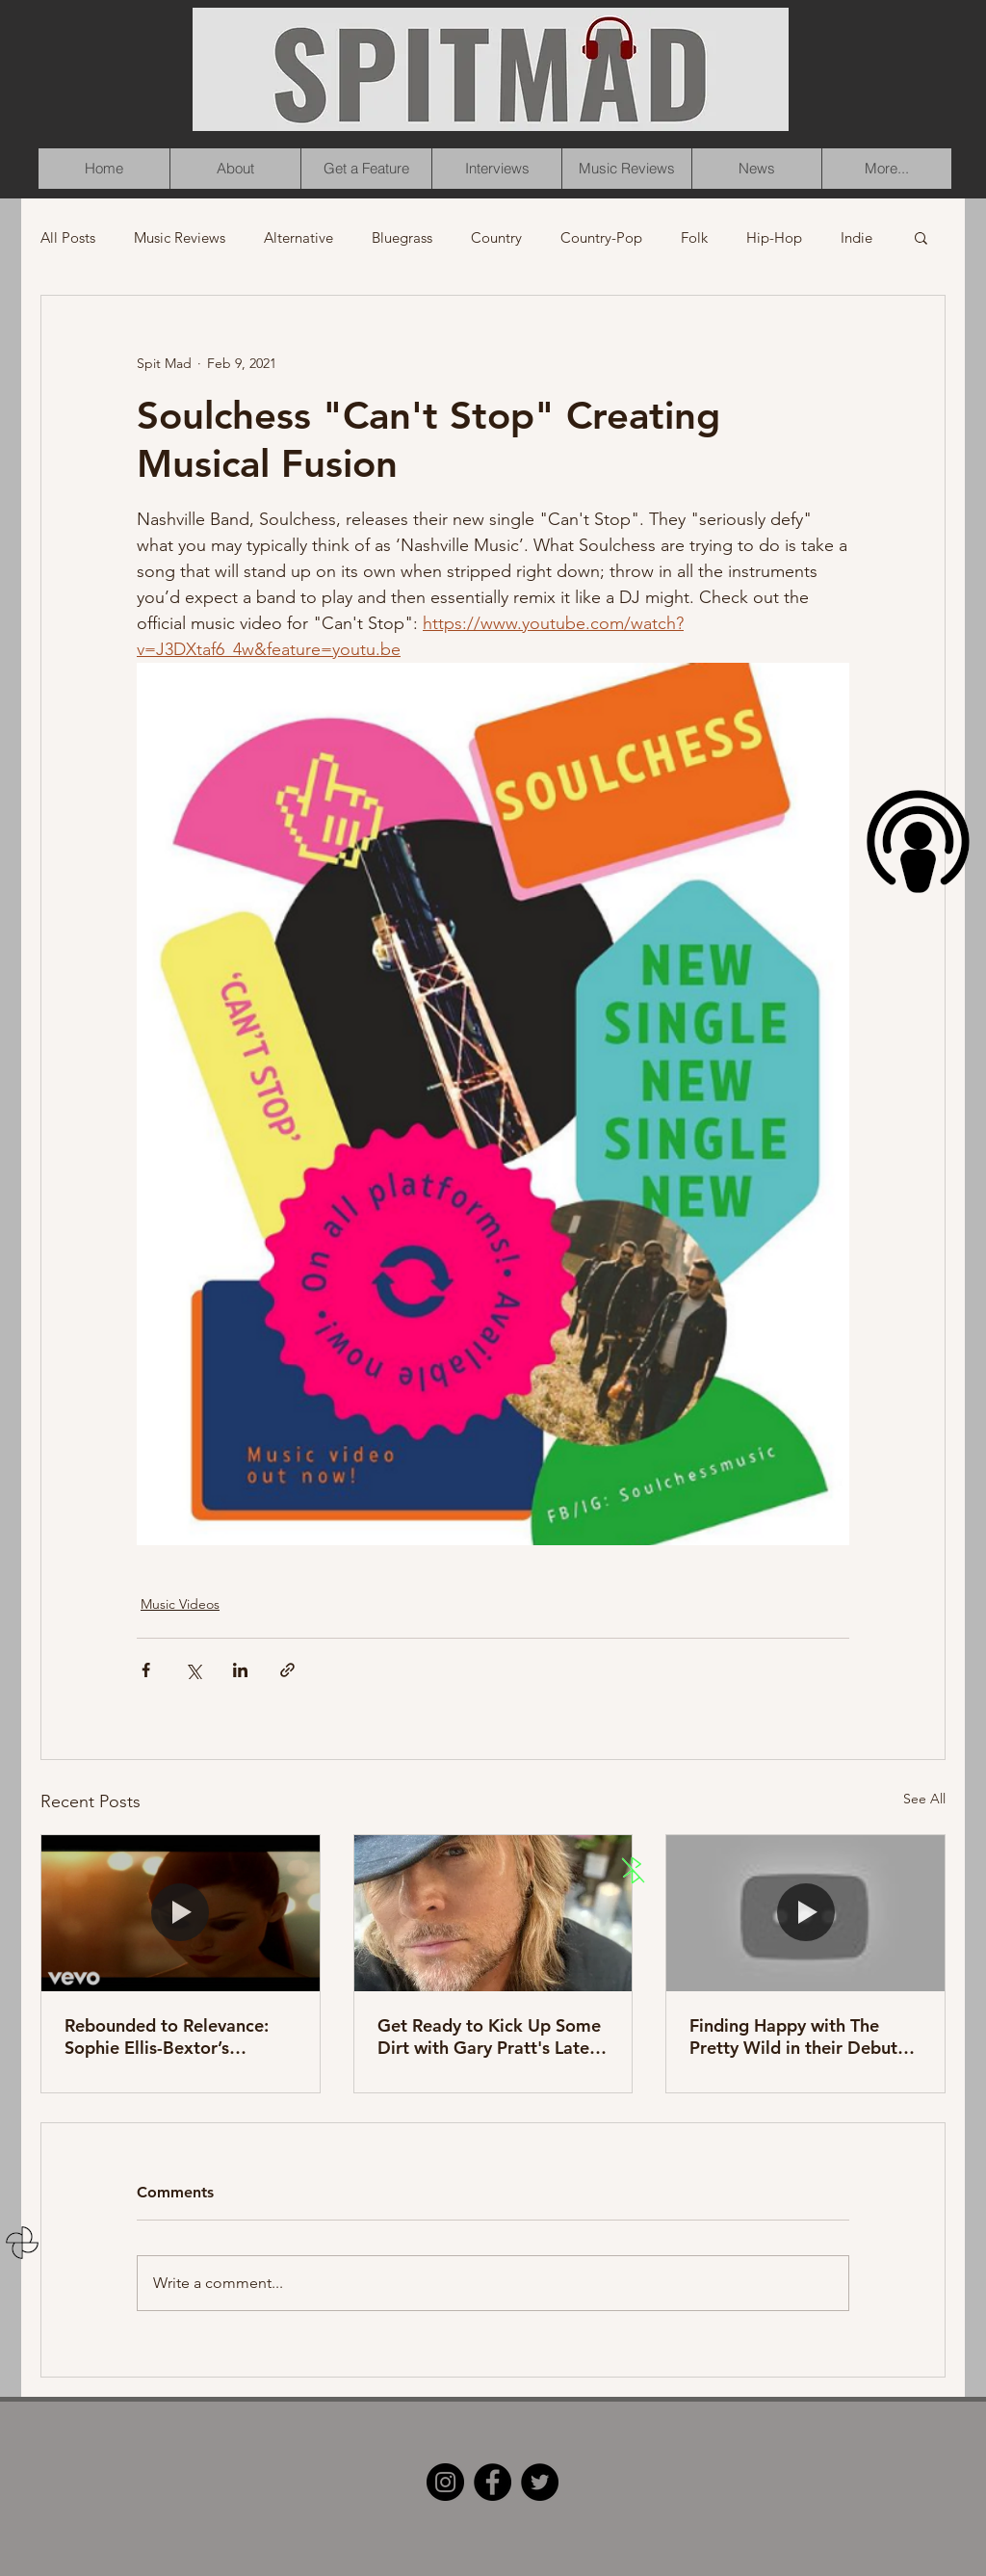  What do you see at coordinates (632, 1870) in the screenshot?
I see `bluetooth is disabled or turned off` at bounding box center [632, 1870].